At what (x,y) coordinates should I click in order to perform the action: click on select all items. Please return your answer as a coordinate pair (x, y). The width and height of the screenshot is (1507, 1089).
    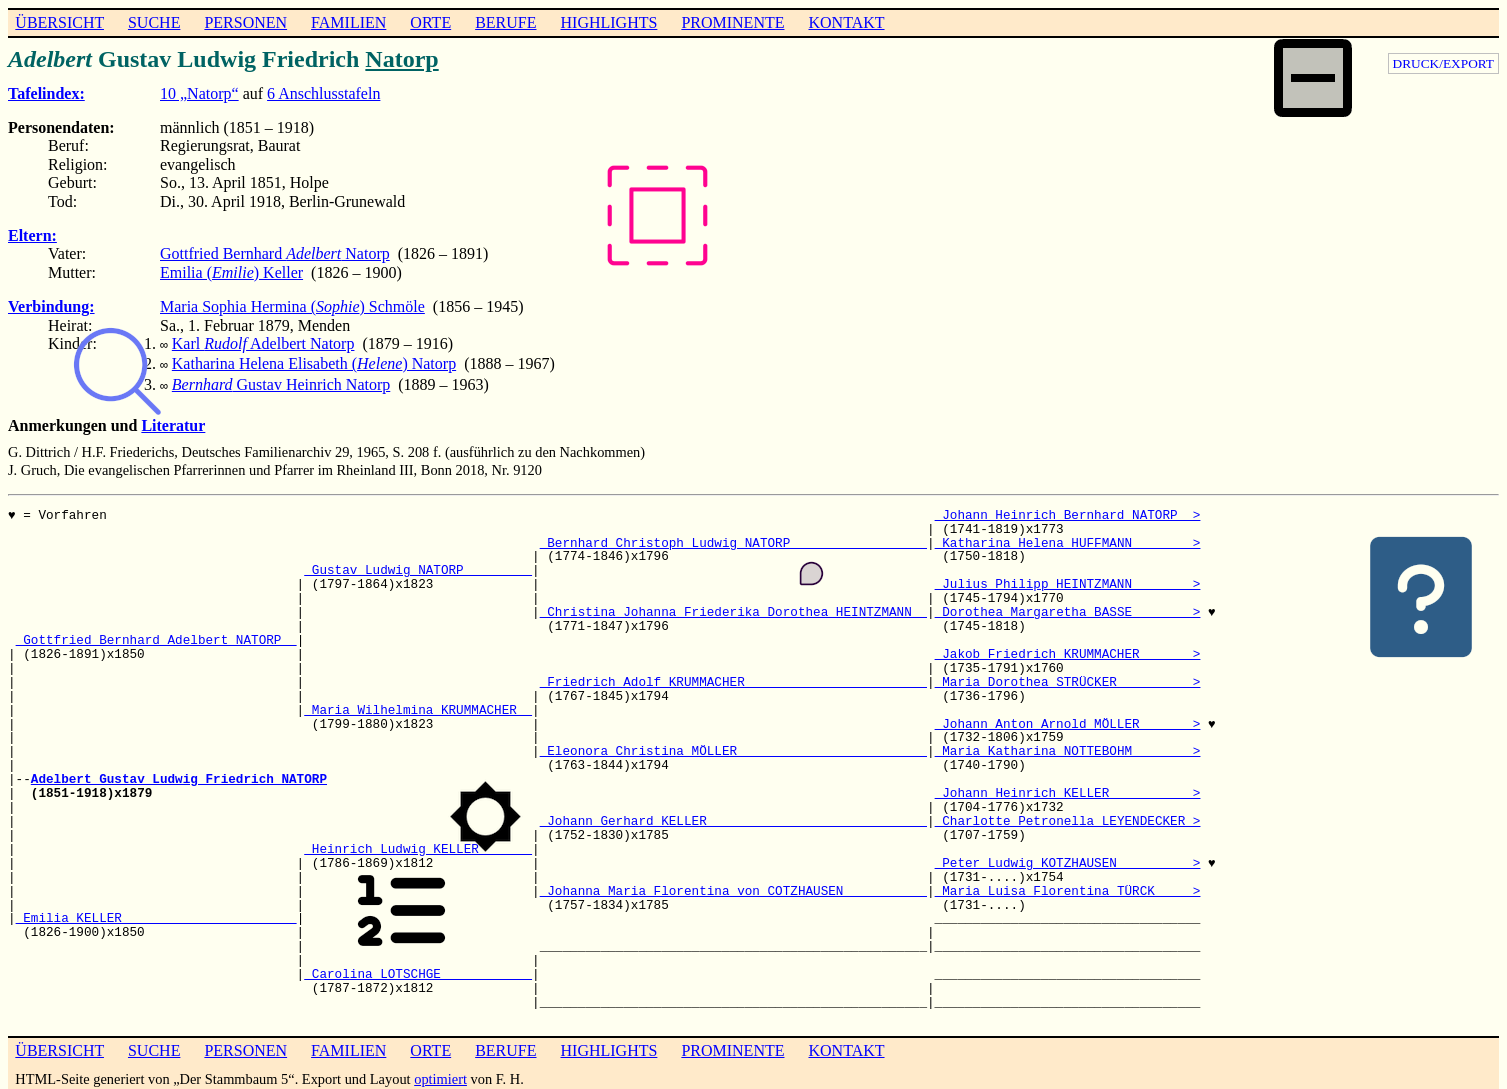
    Looking at the image, I should click on (657, 215).